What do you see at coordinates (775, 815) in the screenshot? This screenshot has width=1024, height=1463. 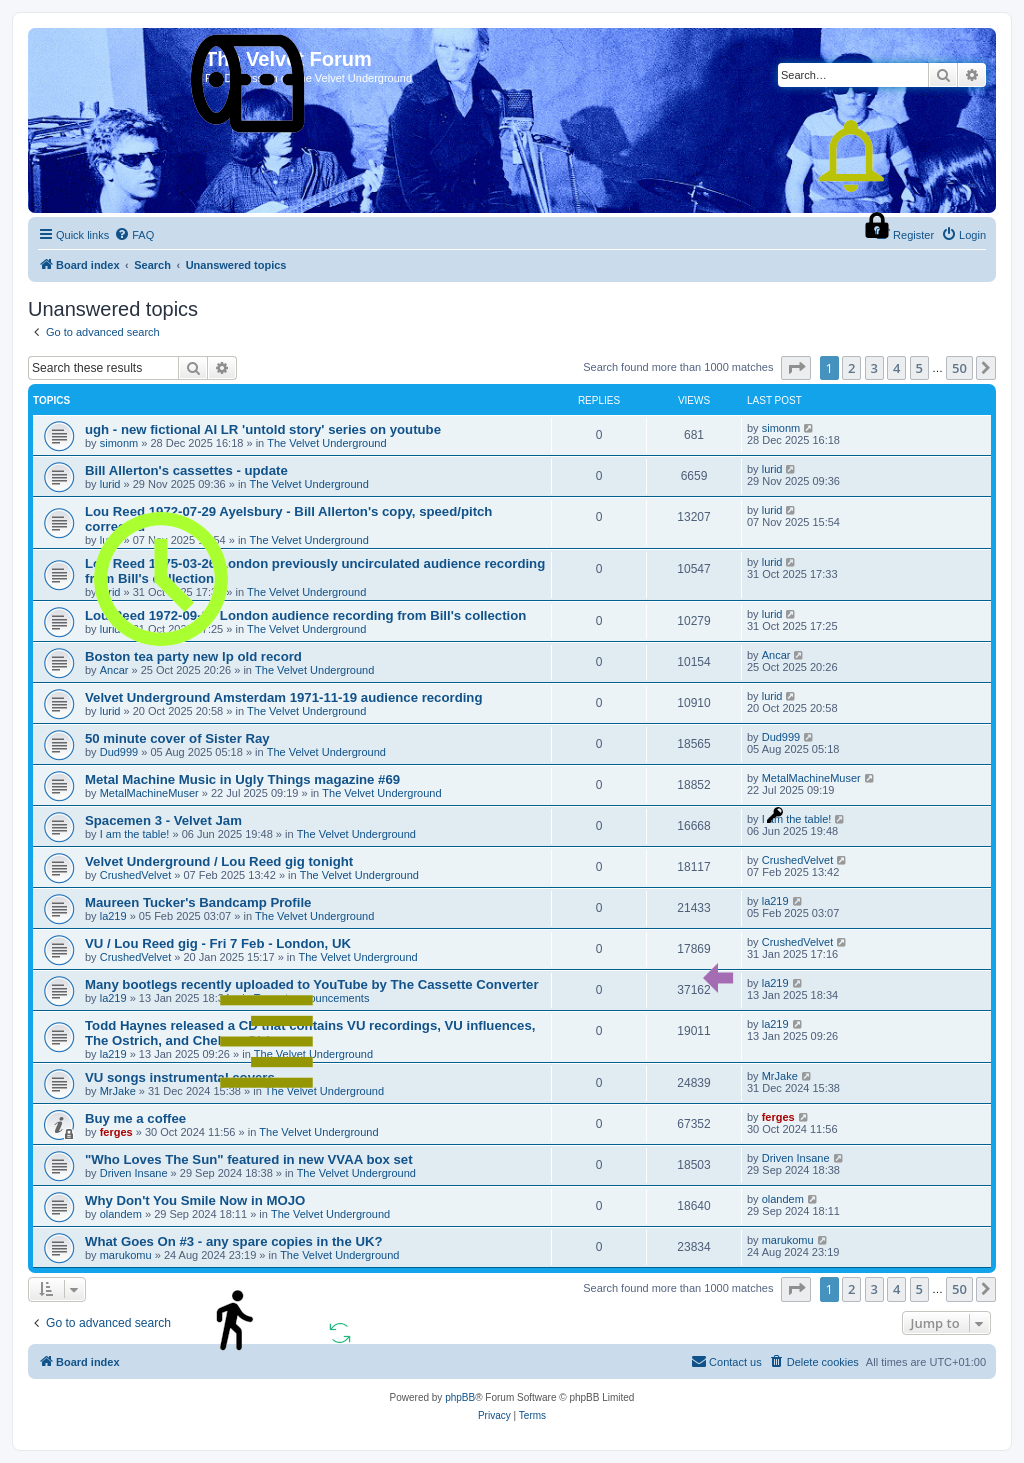 I see `access security or login settings` at bounding box center [775, 815].